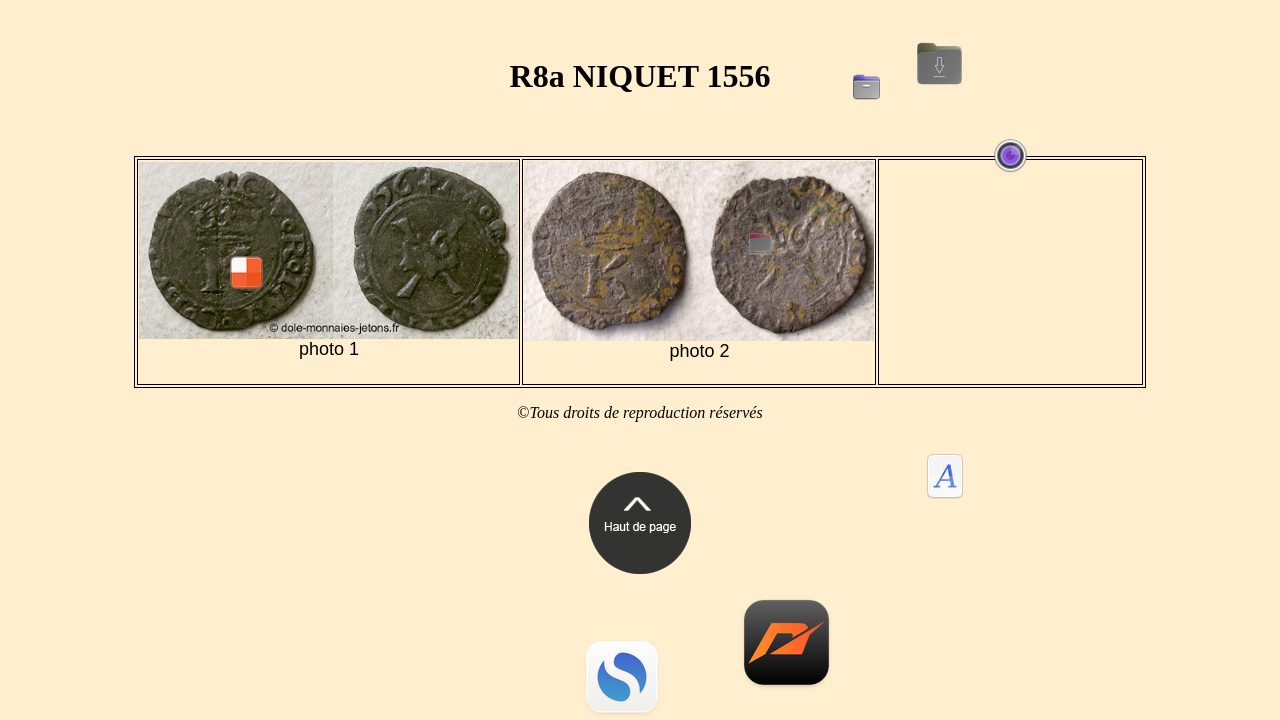 The width and height of the screenshot is (1280, 720). What do you see at coordinates (939, 63) in the screenshot?
I see `open your downloads folder` at bounding box center [939, 63].